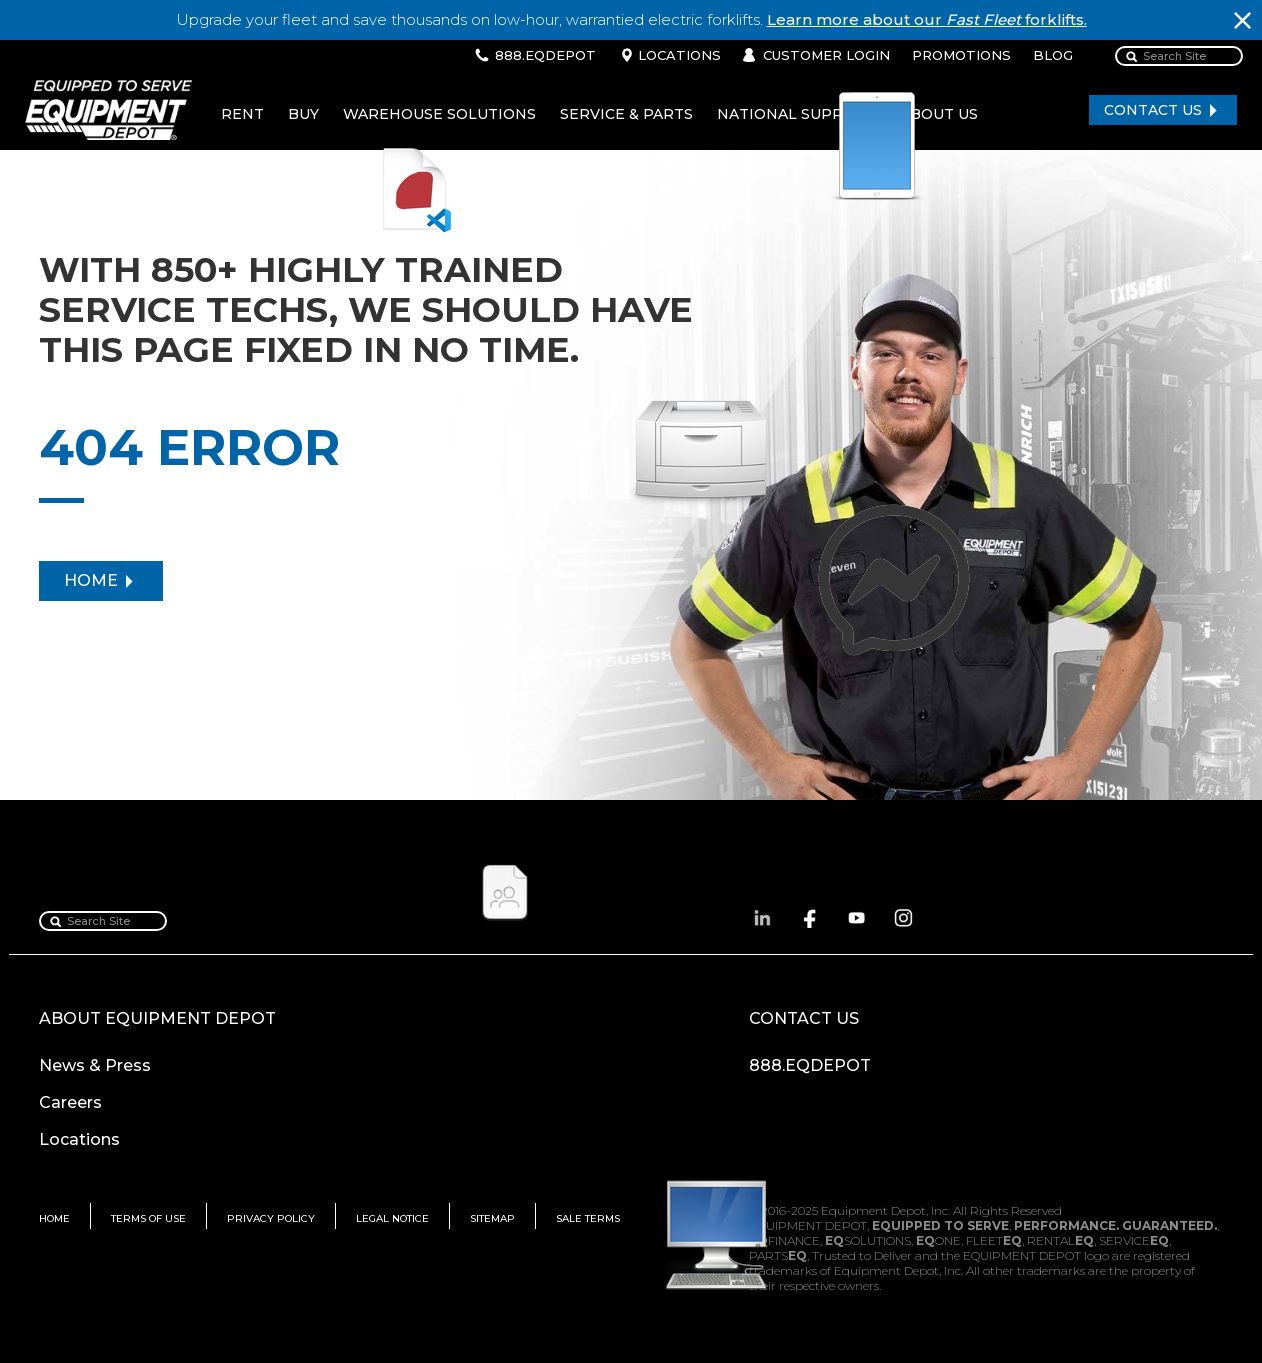 This screenshot has width=1262, height=1363. What do you see at coordinates (894, 580) in the screenshot?
I see `open Caprine, a Facebook Messenger desktop client` at bounding box center [894, 580].